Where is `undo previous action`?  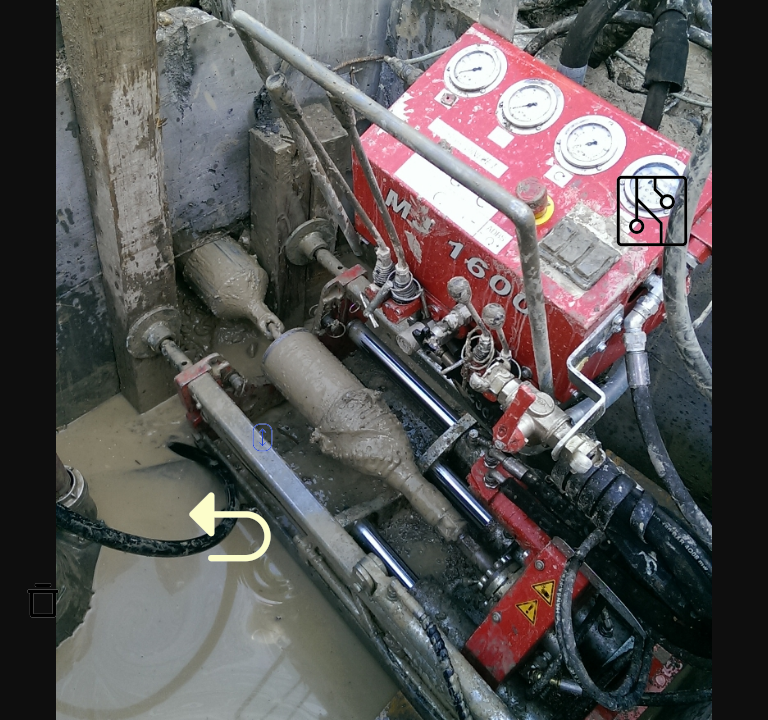 undo previous action is located at coordinates (230, 530).